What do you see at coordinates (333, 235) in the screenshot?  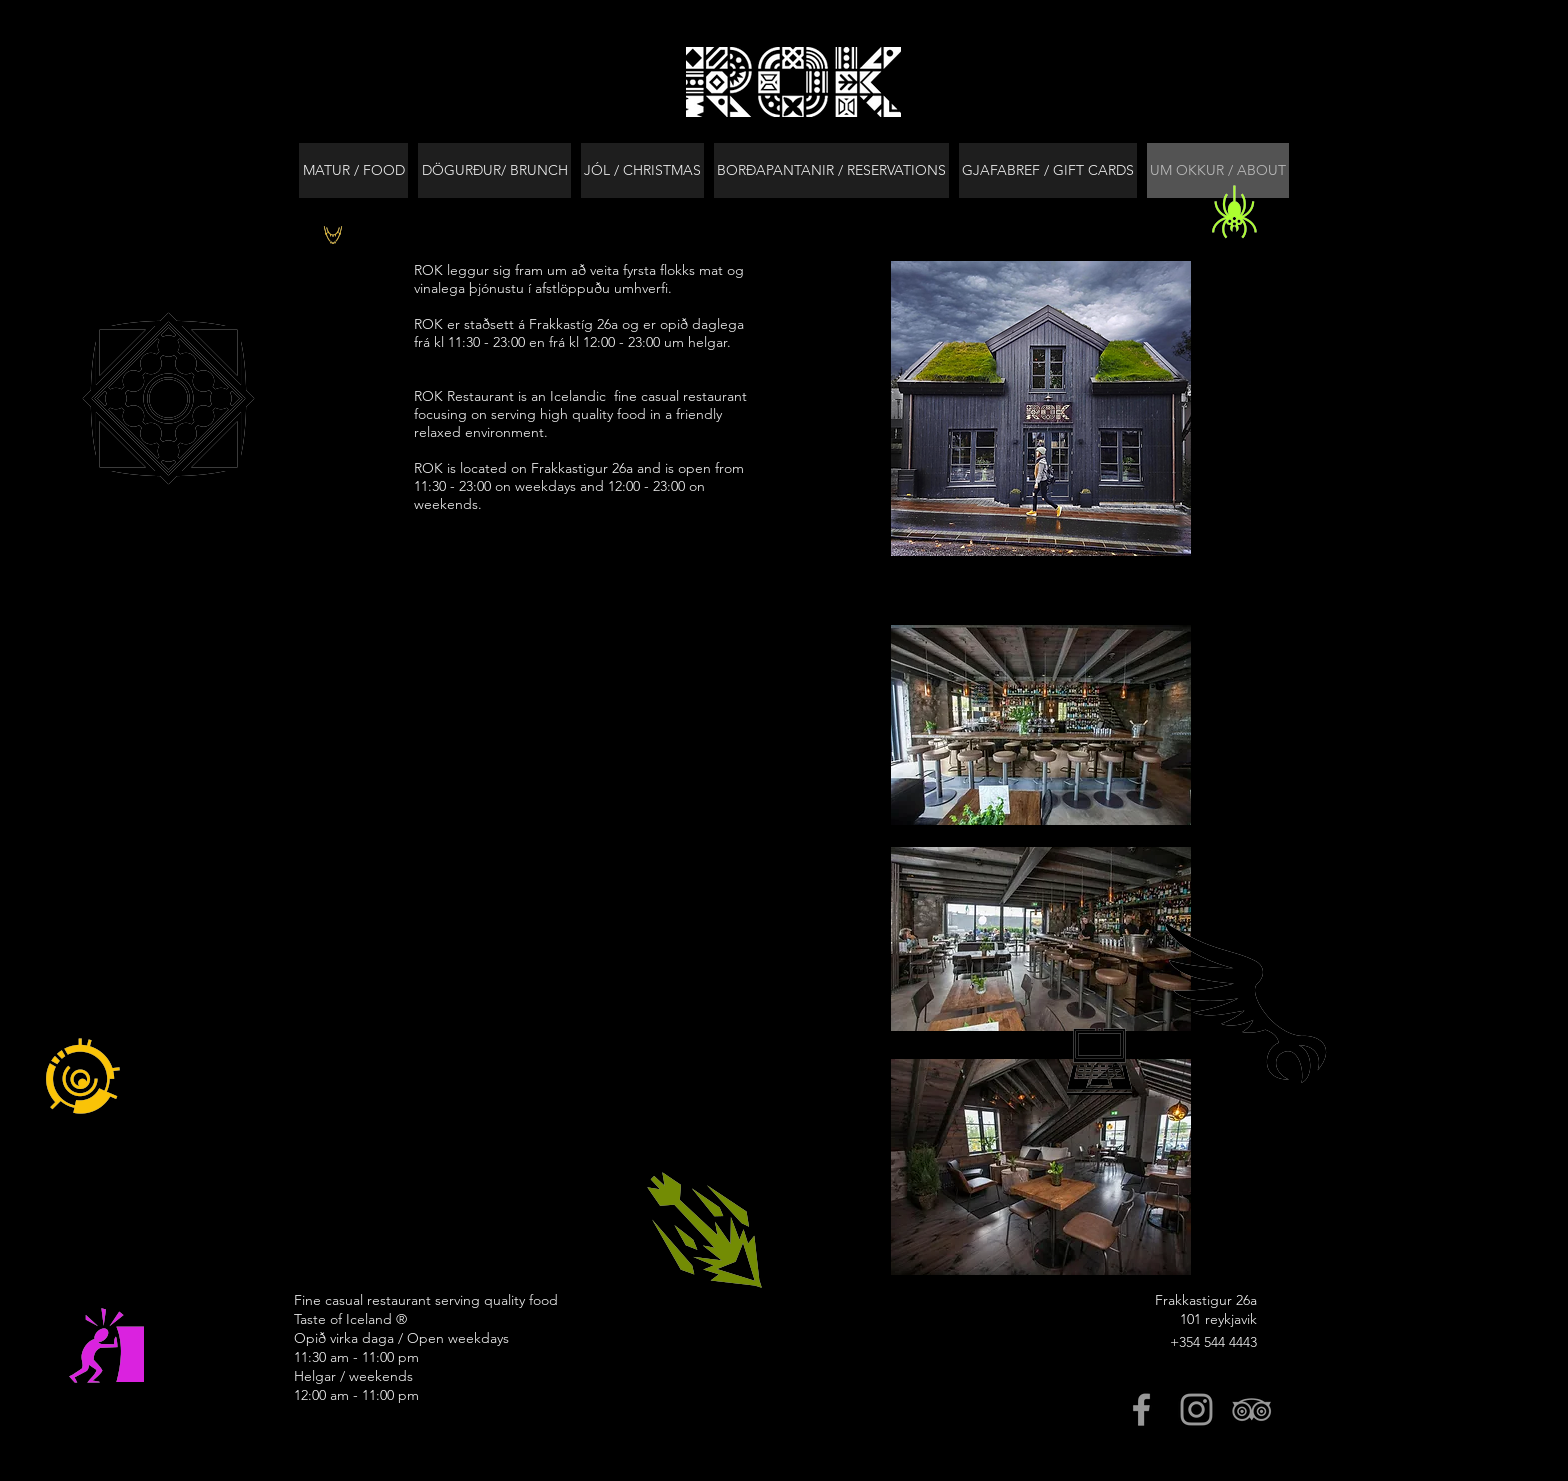 I see `view jewelry or accessories in inventory` at bounding box center [333, 235].